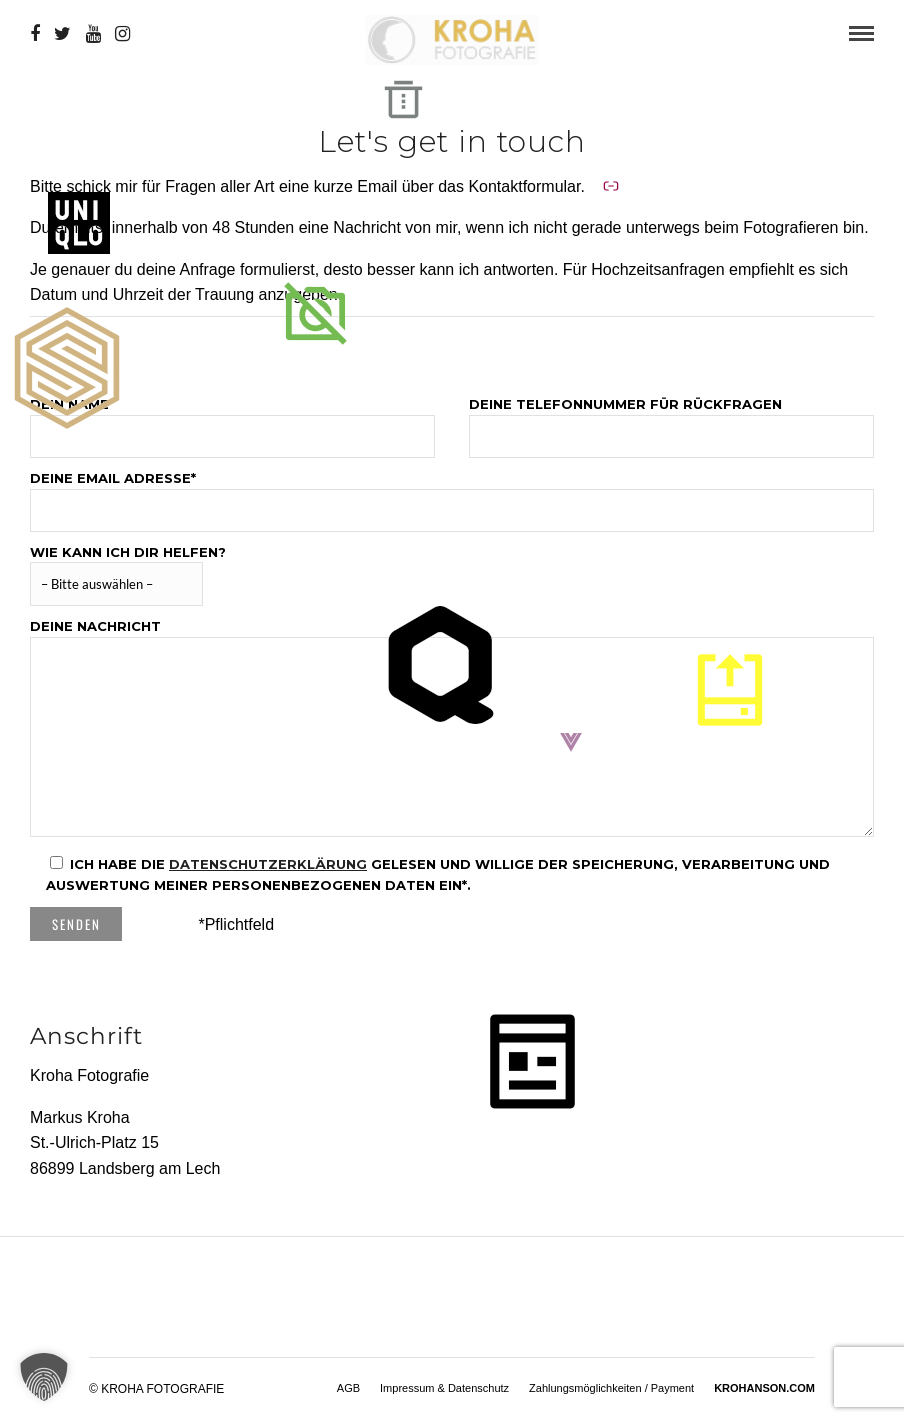 This screenshot has height=1421, width=904. I want to click on uninstall an application, so click(730, 690).